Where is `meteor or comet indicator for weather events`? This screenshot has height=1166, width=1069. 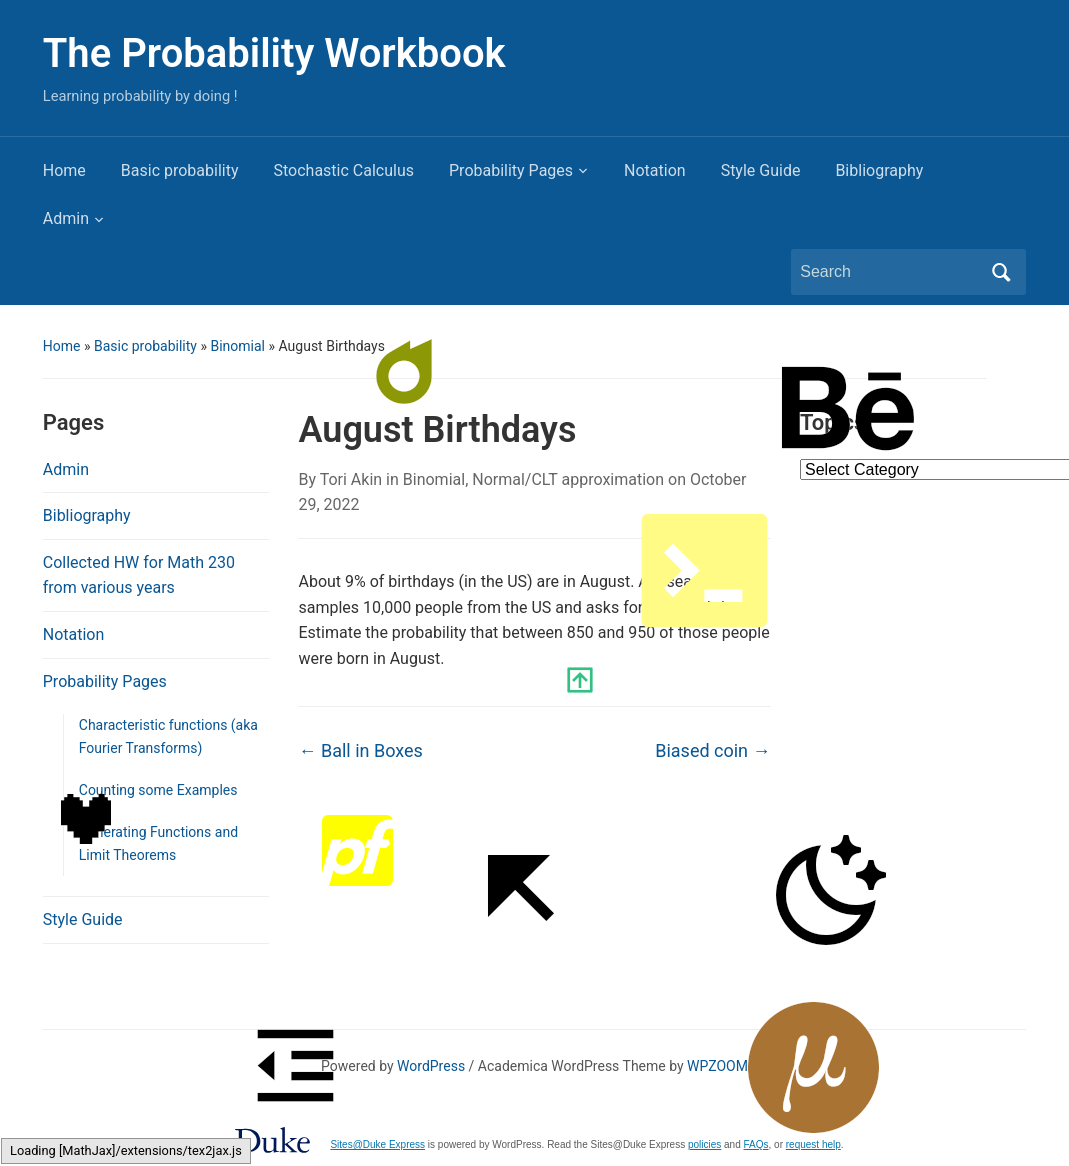
meteor or comet indicator for weather events is located at coordinates (404, 373).